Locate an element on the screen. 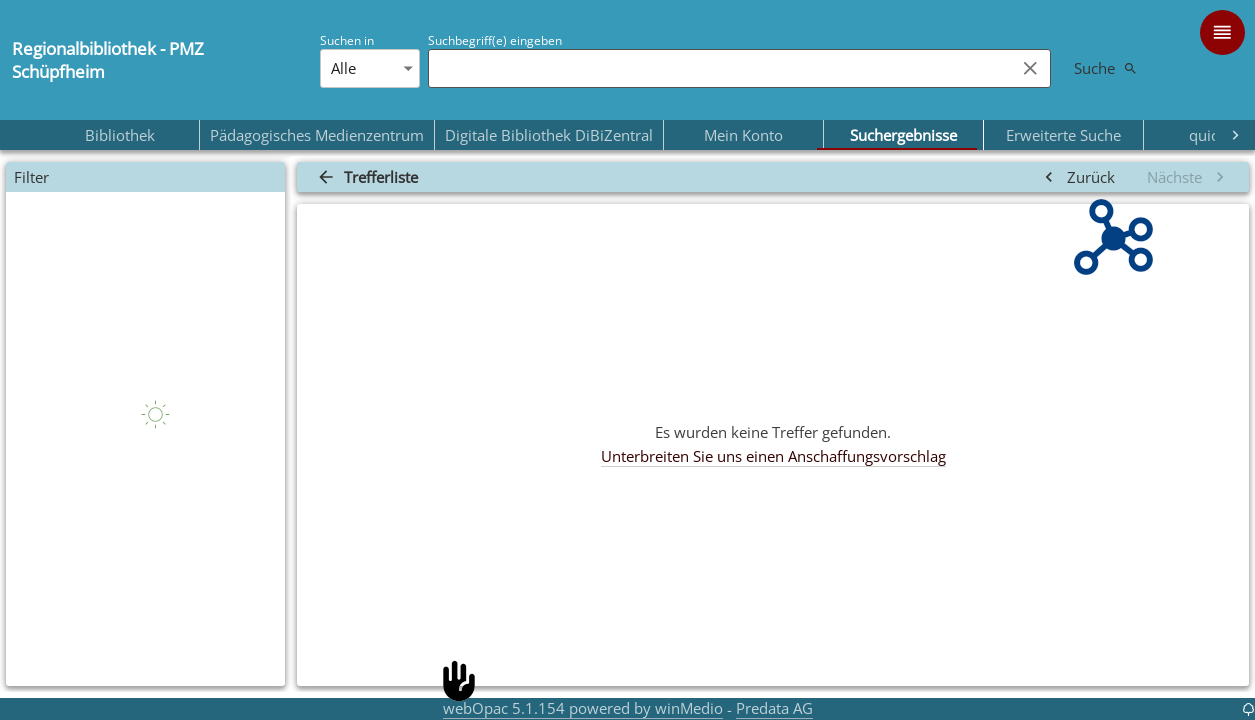  view network connections or relationships is located at coordinates (1113, 238).